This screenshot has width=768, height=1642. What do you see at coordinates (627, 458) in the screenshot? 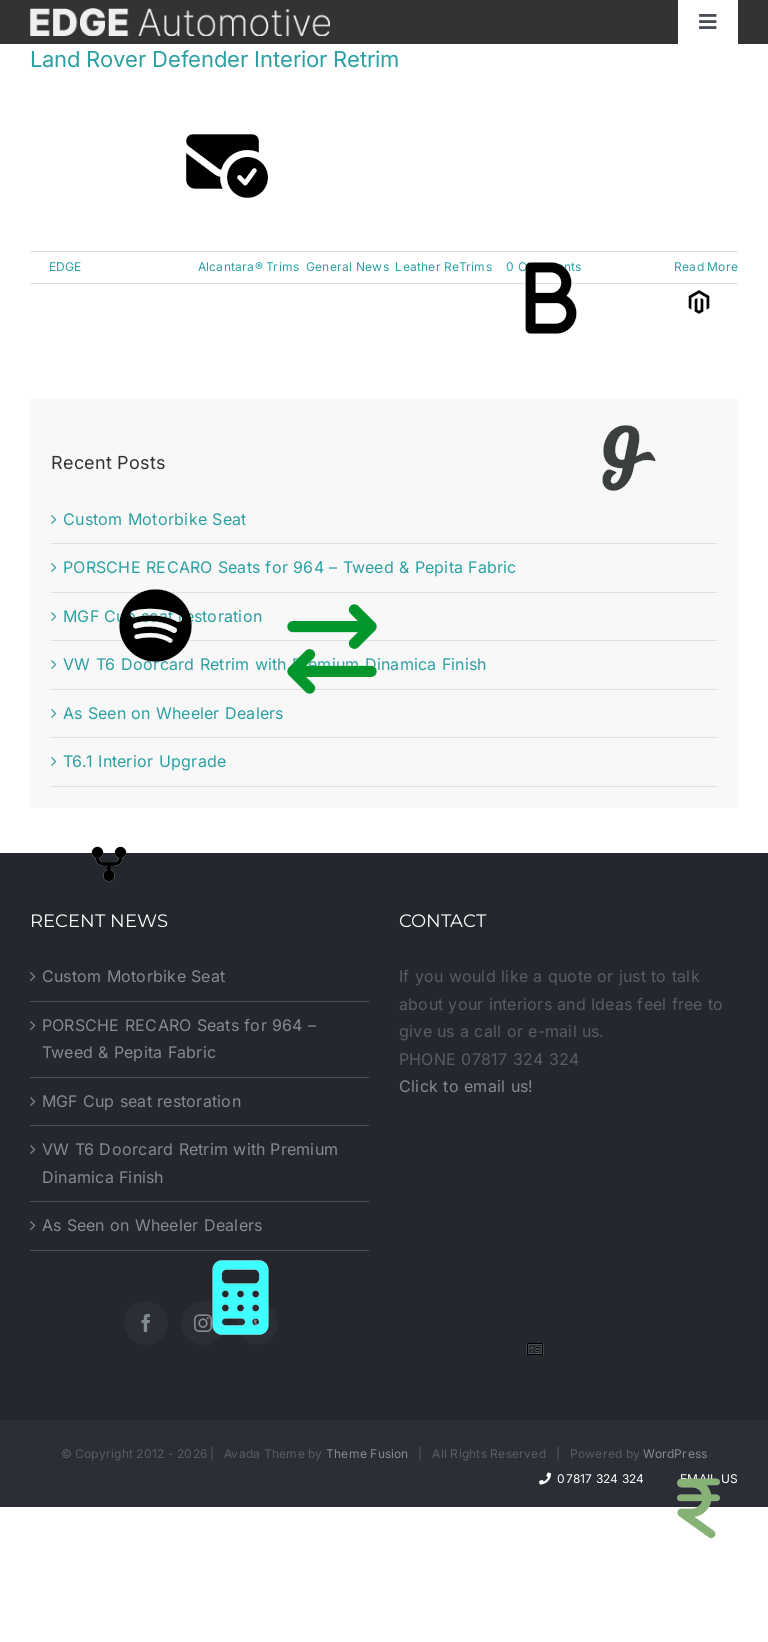
I see `glide app logo` at bounding box center [627, 458].